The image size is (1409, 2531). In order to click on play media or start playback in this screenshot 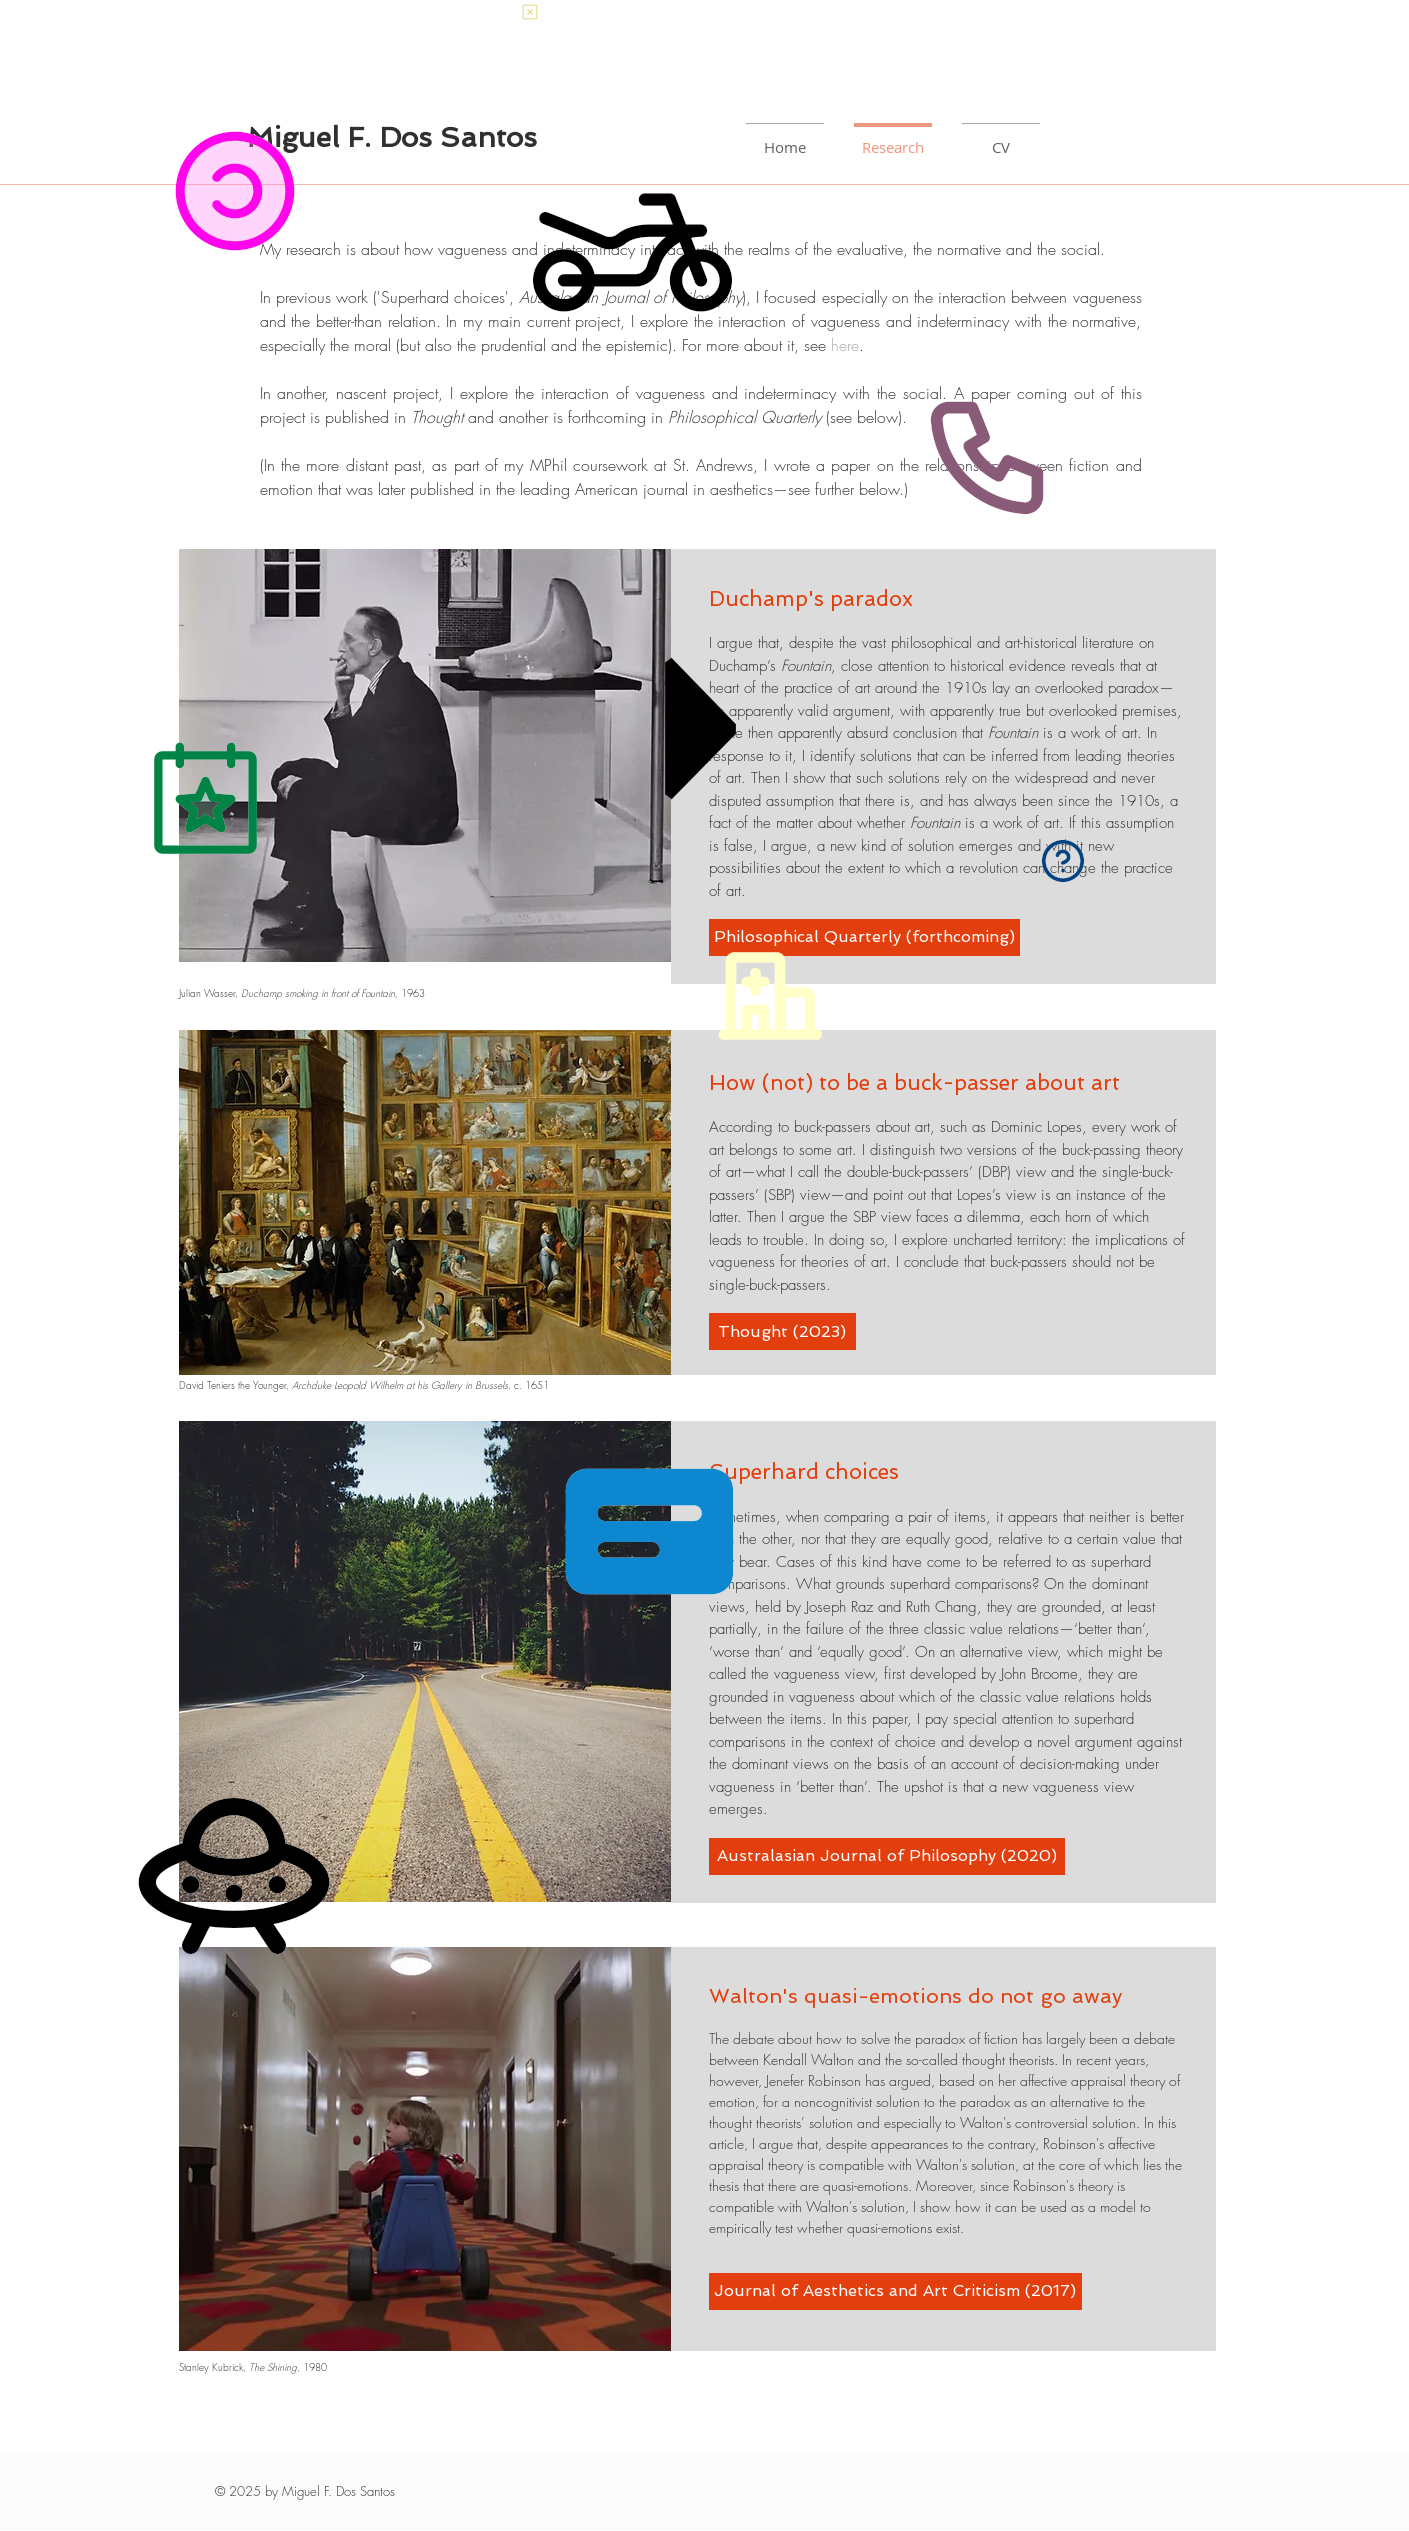, I will do `click(700, 728)`.